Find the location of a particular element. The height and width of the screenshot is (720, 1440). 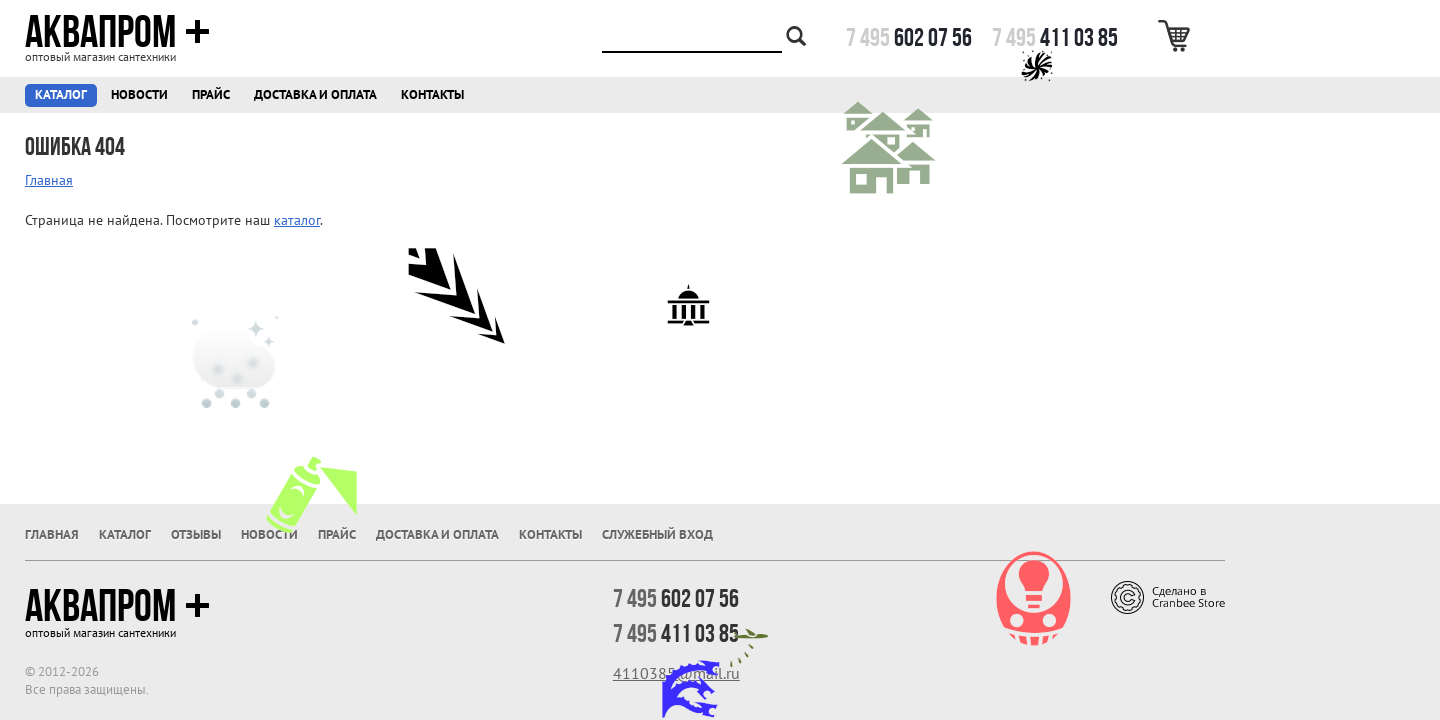

access government or civic services is located at coordinates (688, 304).